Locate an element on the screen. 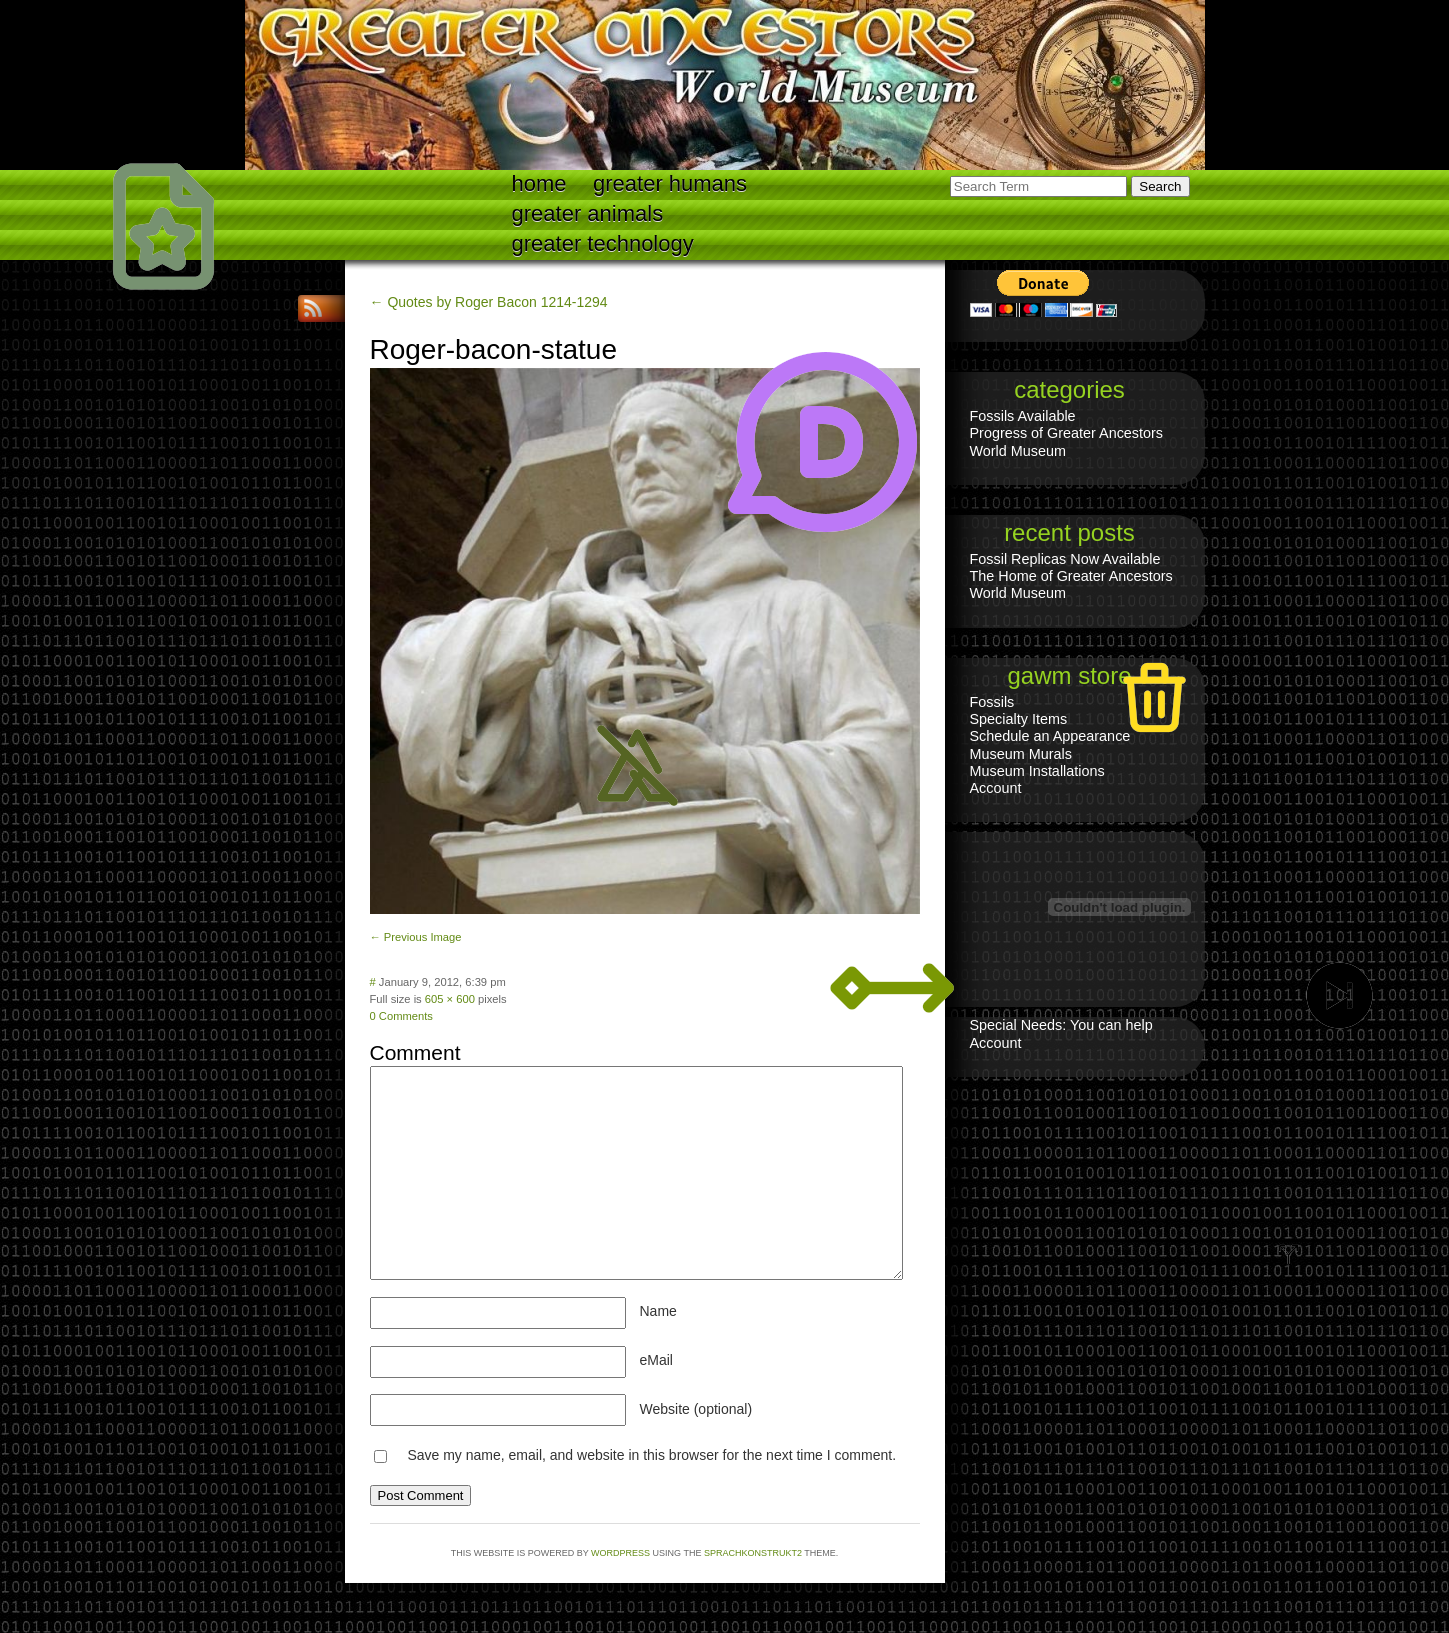  disqus commenting platform logo is located at coordinates (827, 442).